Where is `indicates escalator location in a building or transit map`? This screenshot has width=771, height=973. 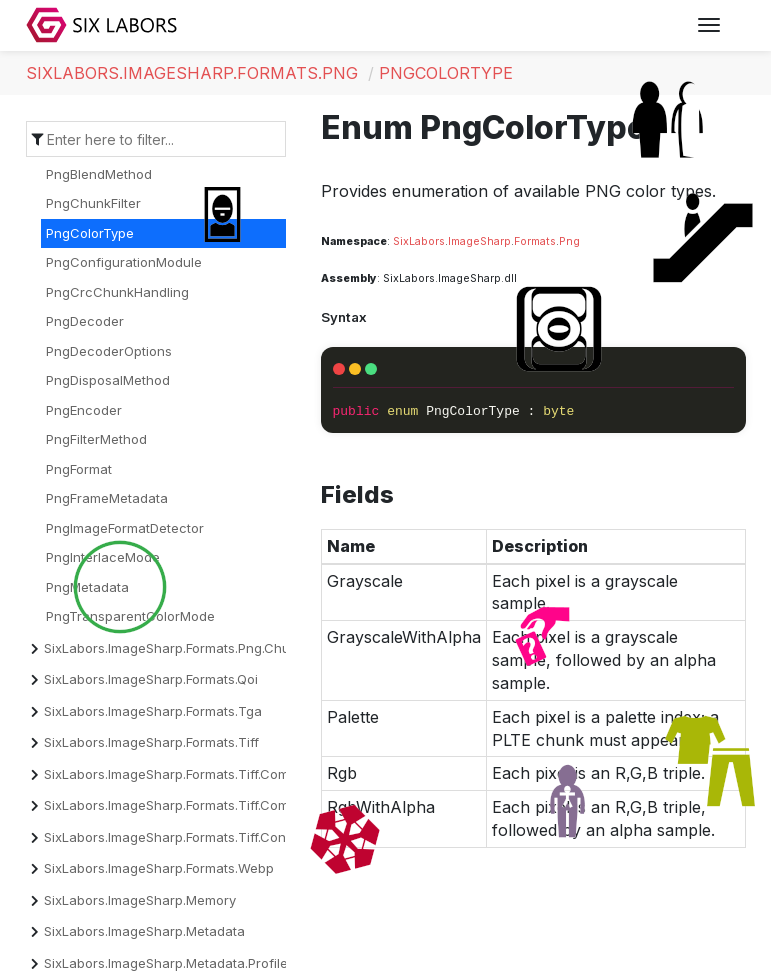
indicates escalator location in a building or transit map is located at coordinates (703, 236).